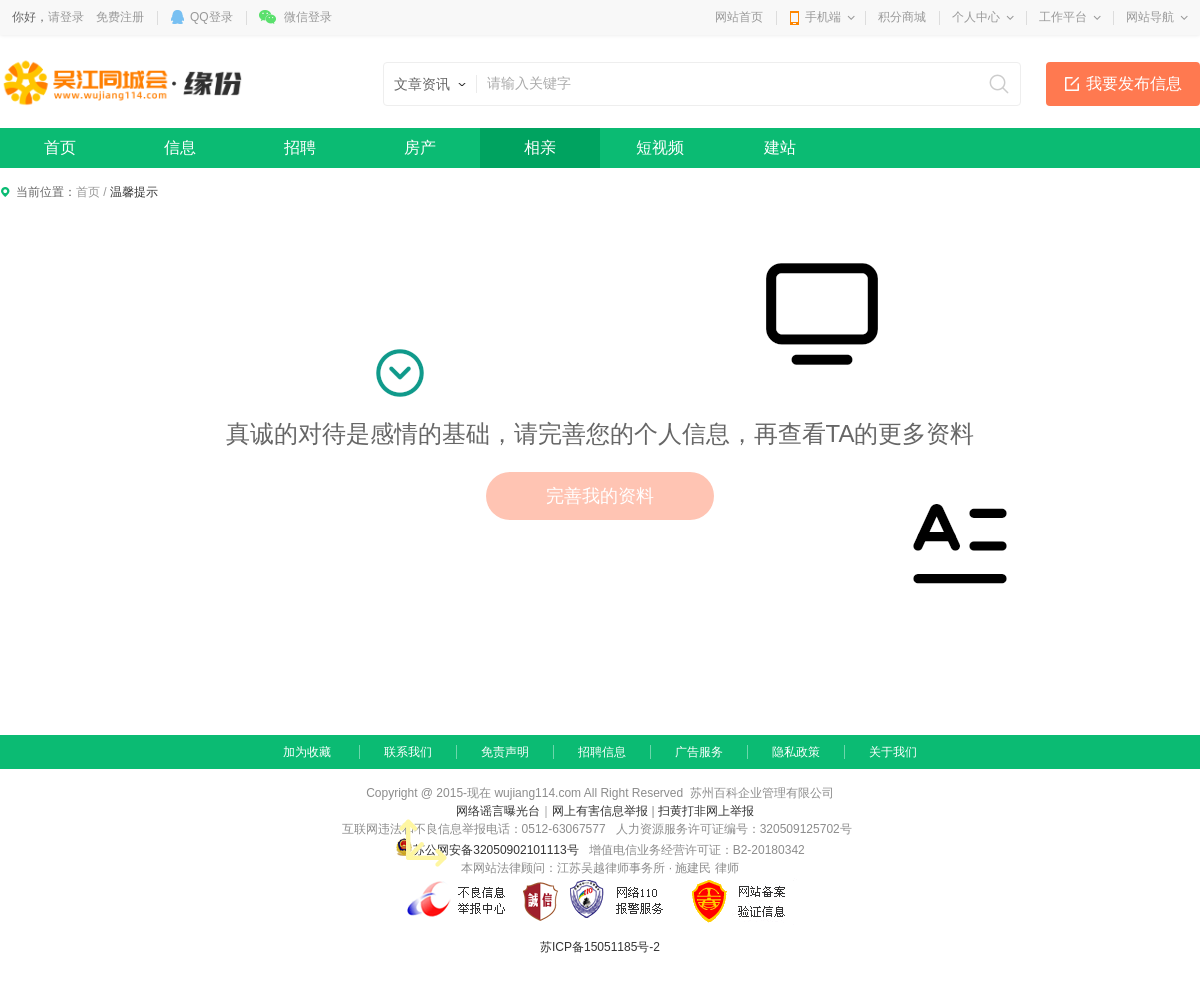 This screenshot has width=1200, height=989. I want to click on apply drop cap or initial letter formatting, so click(960, 546).